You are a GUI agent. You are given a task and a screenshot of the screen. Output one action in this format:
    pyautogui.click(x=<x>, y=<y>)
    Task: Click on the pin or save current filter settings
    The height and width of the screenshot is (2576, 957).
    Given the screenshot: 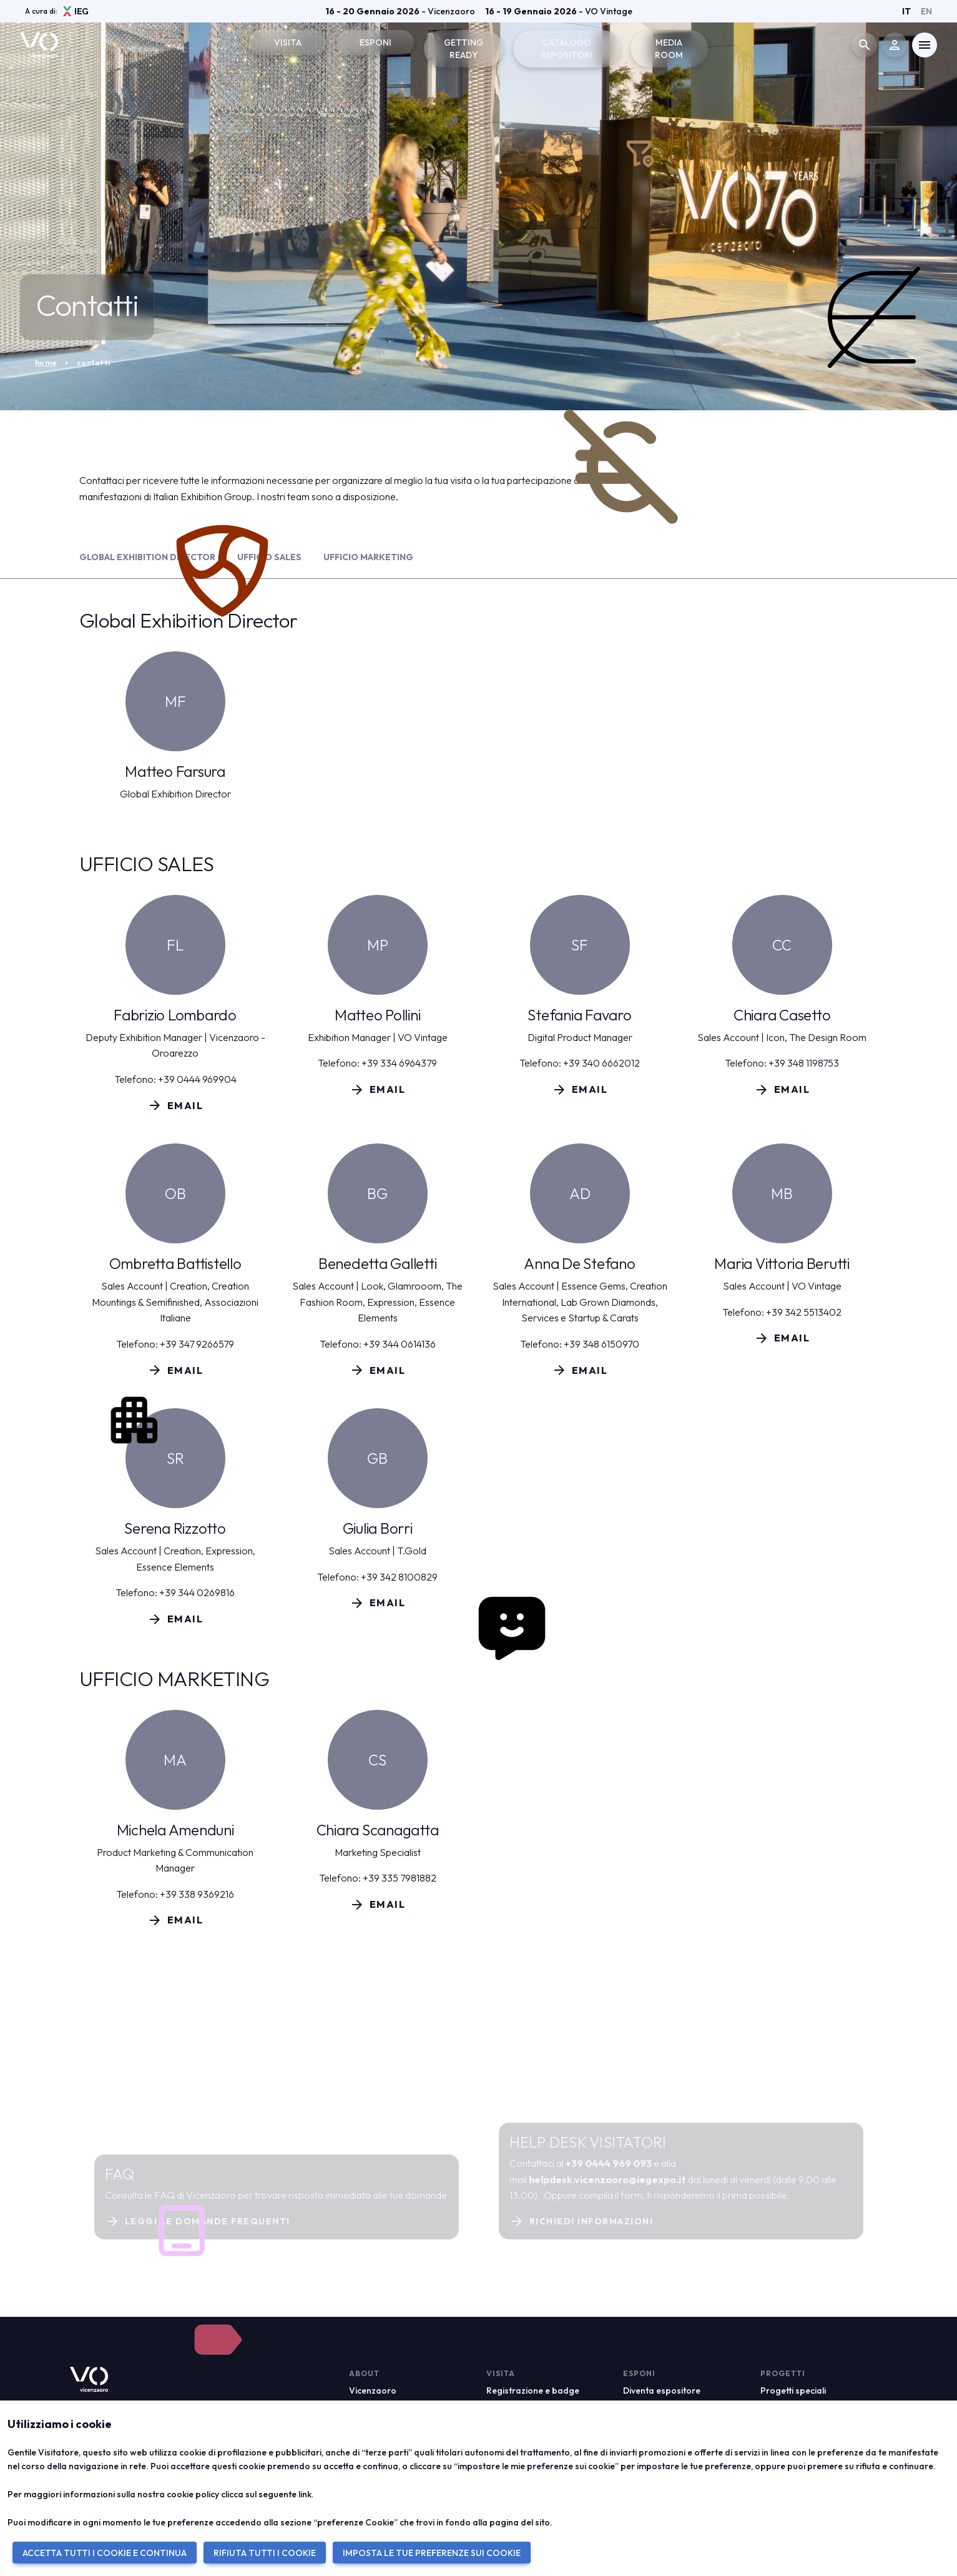 What is the action you would take?
    pyautogui.click(x=639, y=152)
    